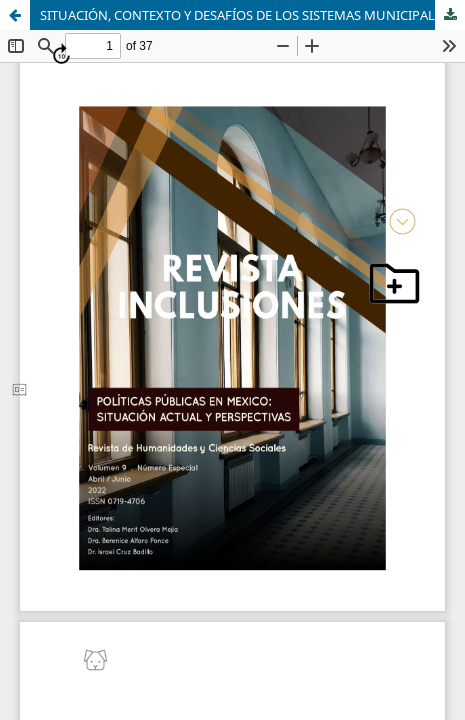  I want to click on skip forward 10 seconds in media playback, so click(61, 54).